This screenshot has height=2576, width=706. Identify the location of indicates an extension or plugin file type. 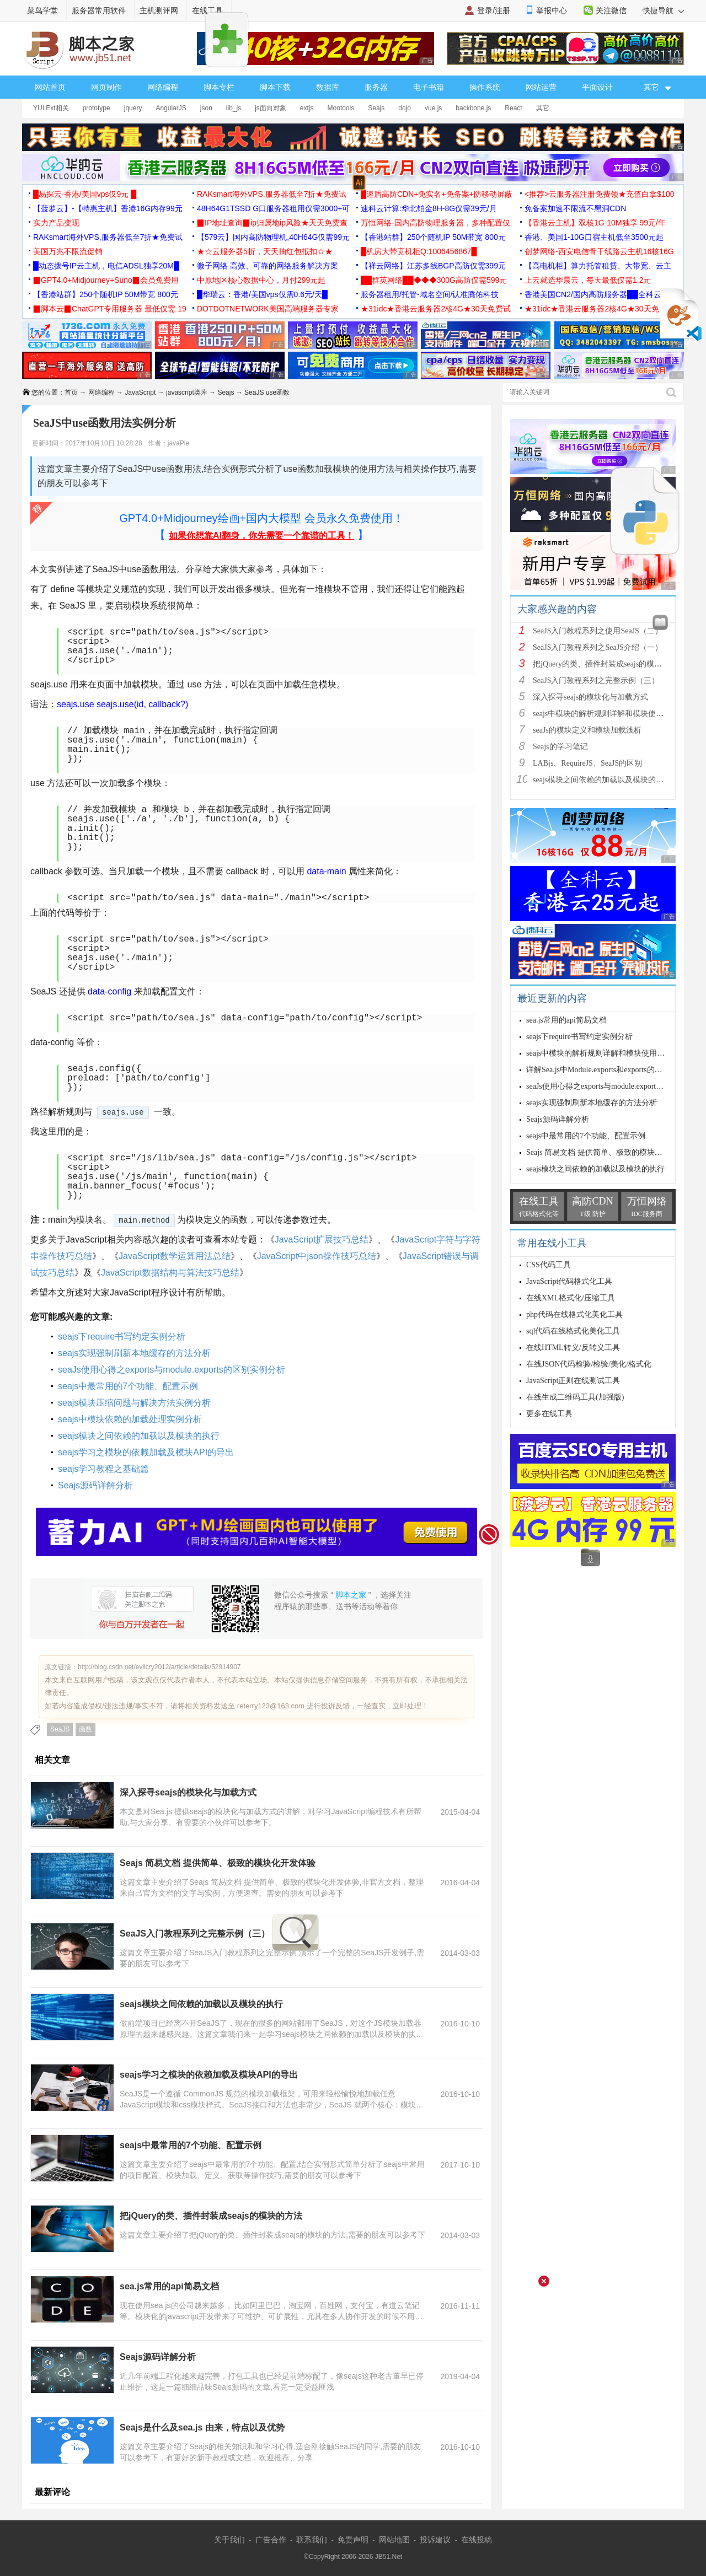
(227, 40).